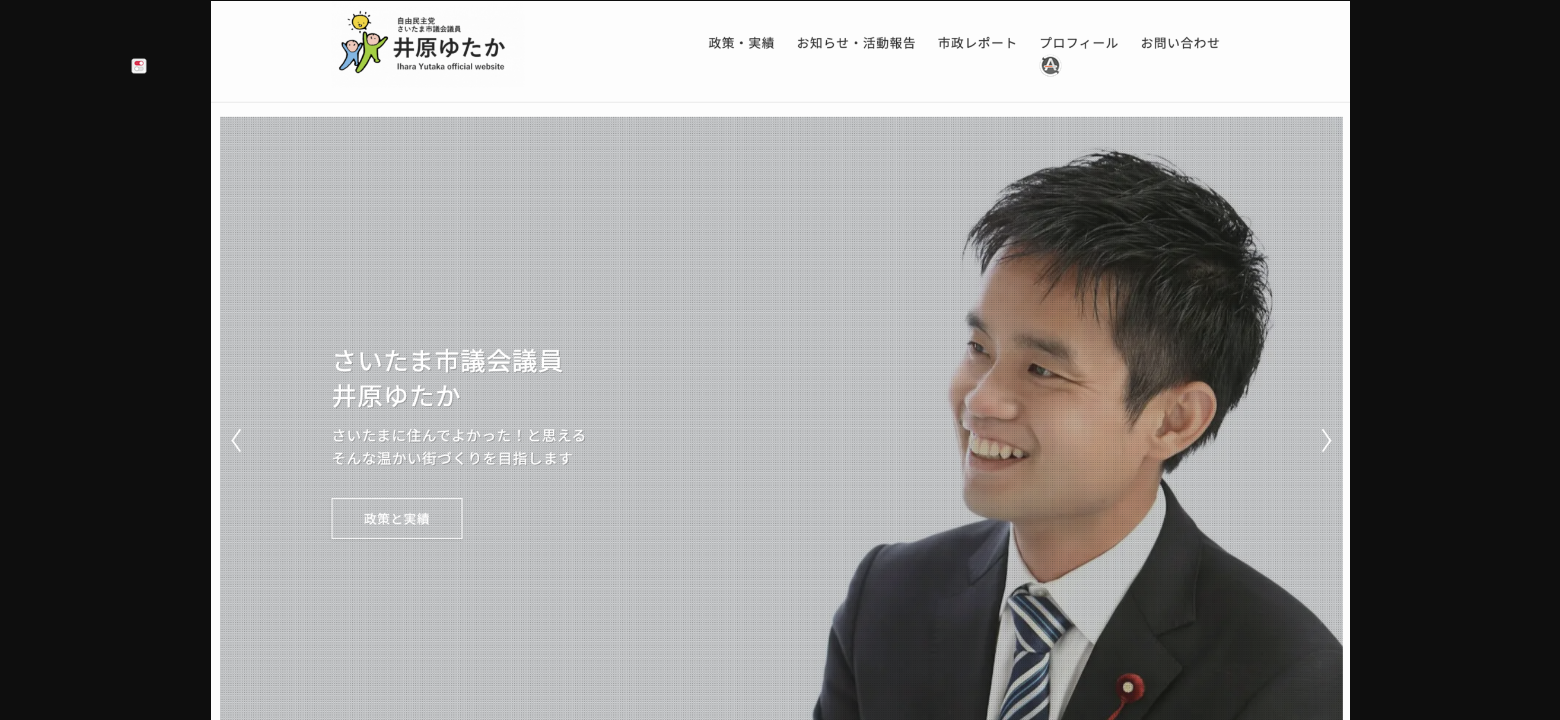  I want to click on open the software updater application, so click(1050, 65).